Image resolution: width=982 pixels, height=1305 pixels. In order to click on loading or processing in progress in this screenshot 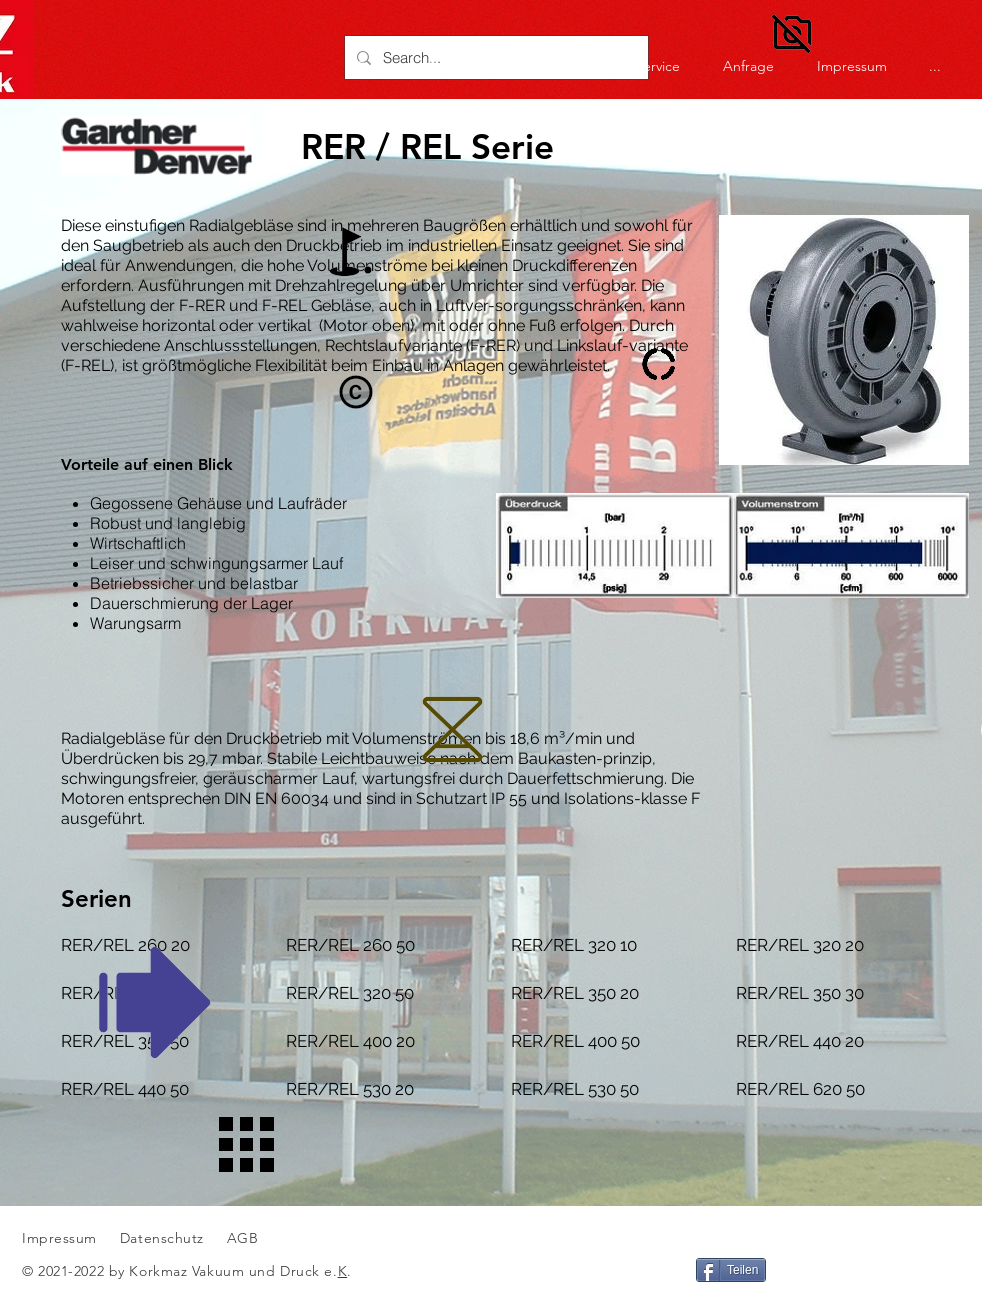, I will do `click(659, 364)`.